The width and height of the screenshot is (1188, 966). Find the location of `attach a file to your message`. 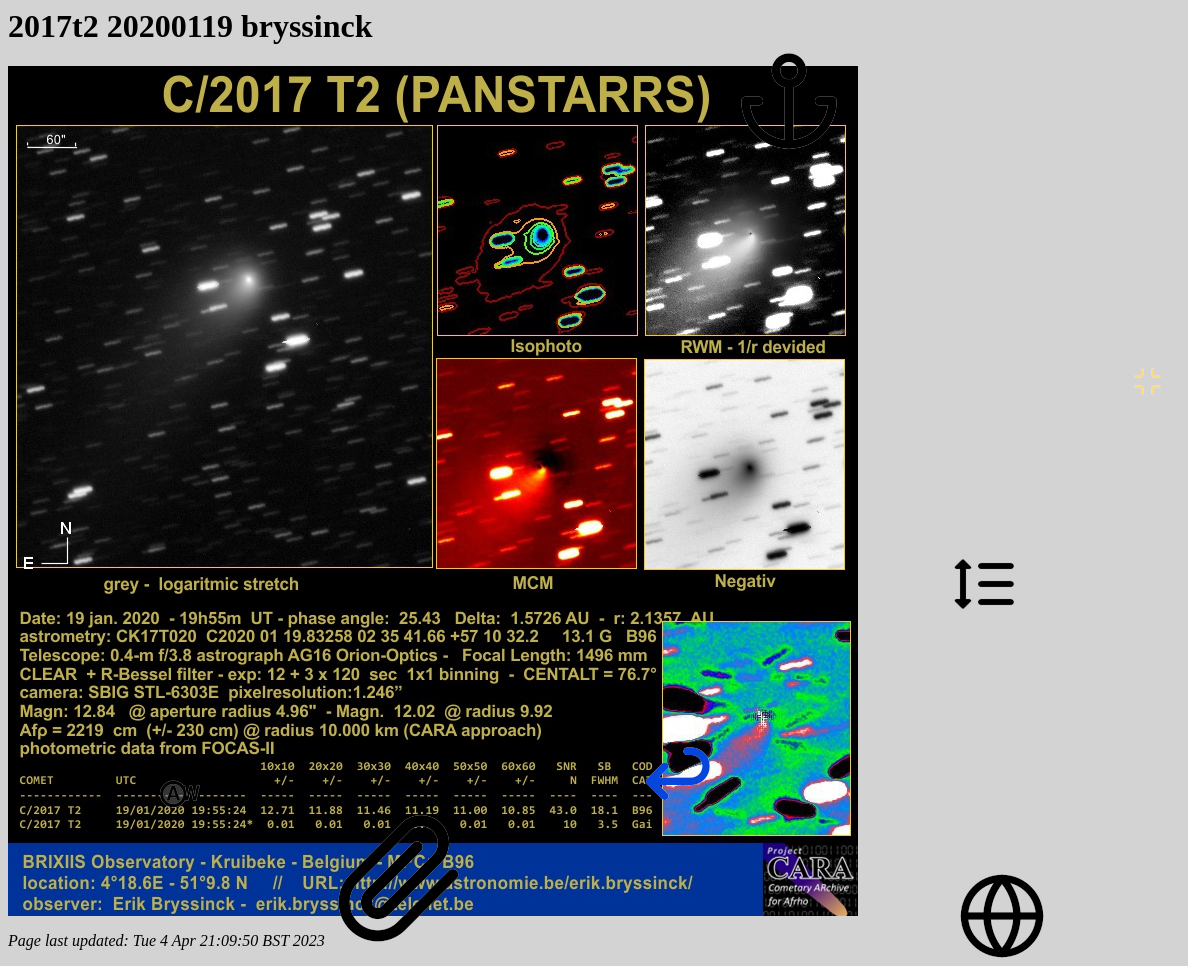

attach a file to your message is located at coordinates (400, 880).